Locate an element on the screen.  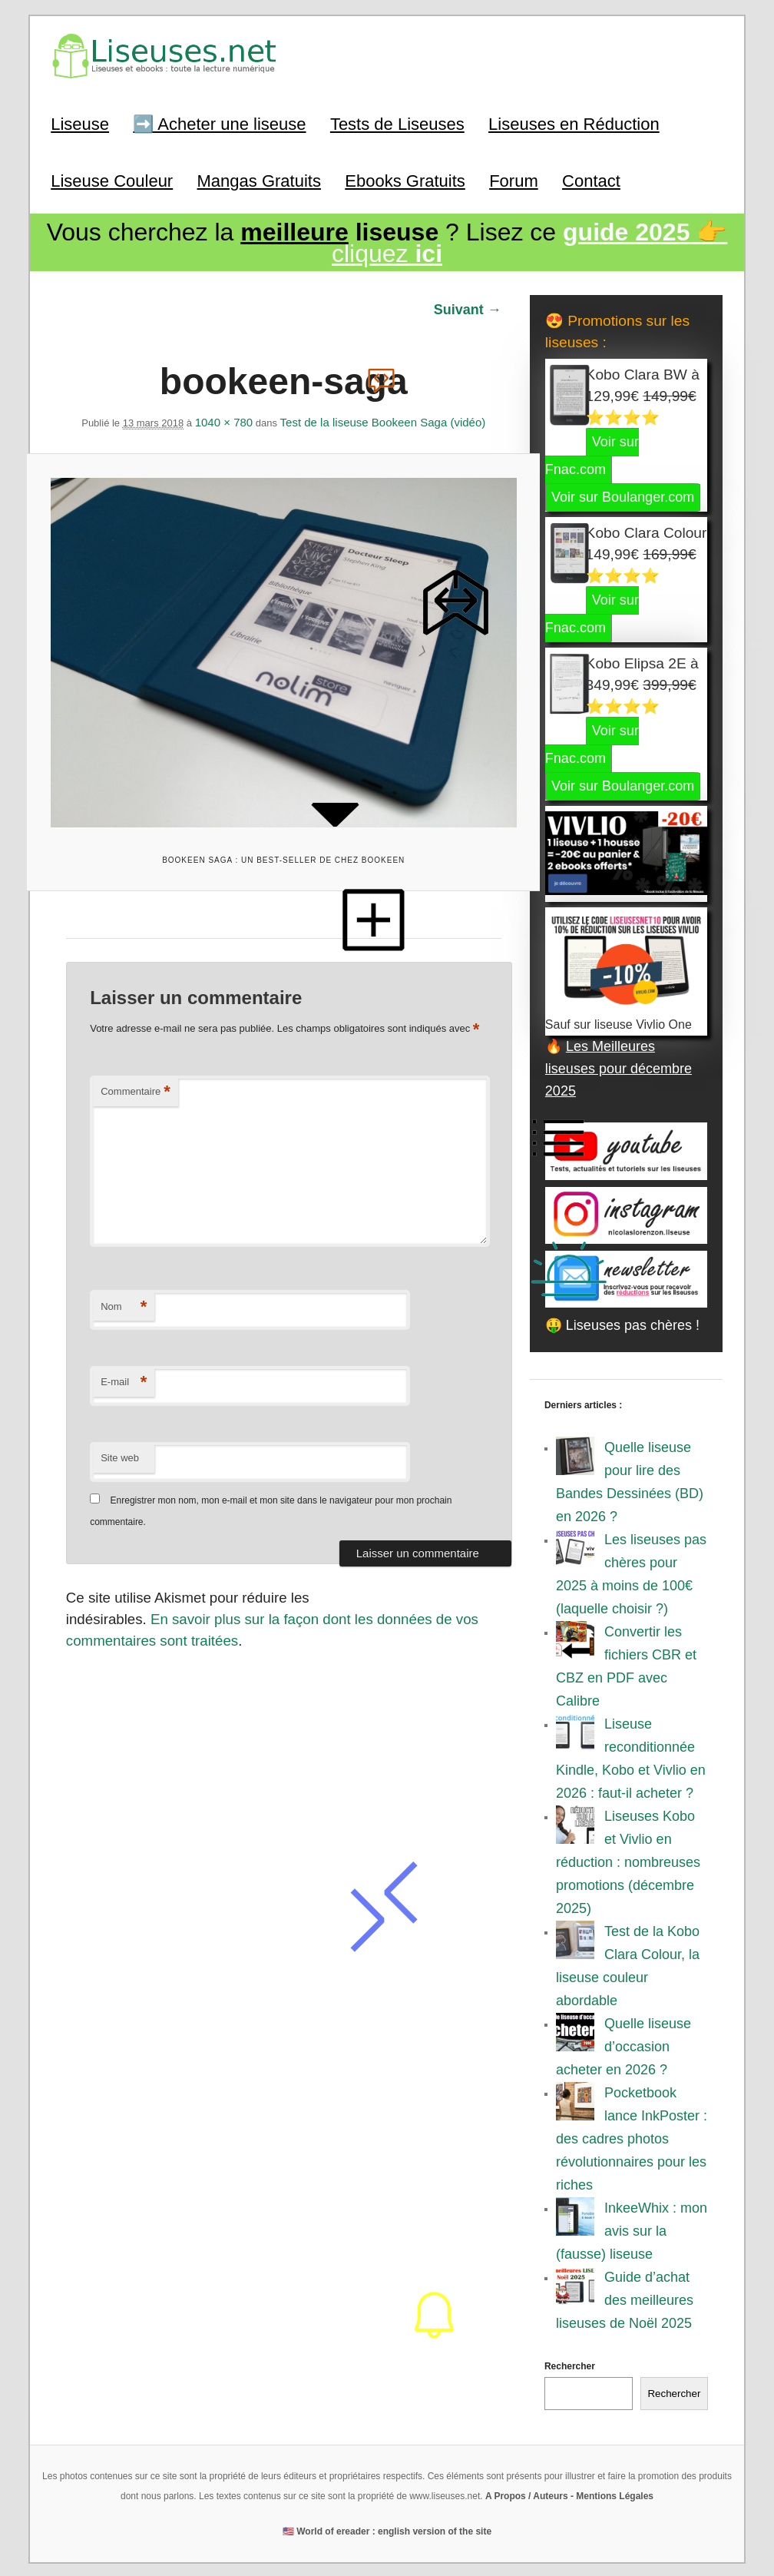
open code review comments is located at coordinates (381, 380).